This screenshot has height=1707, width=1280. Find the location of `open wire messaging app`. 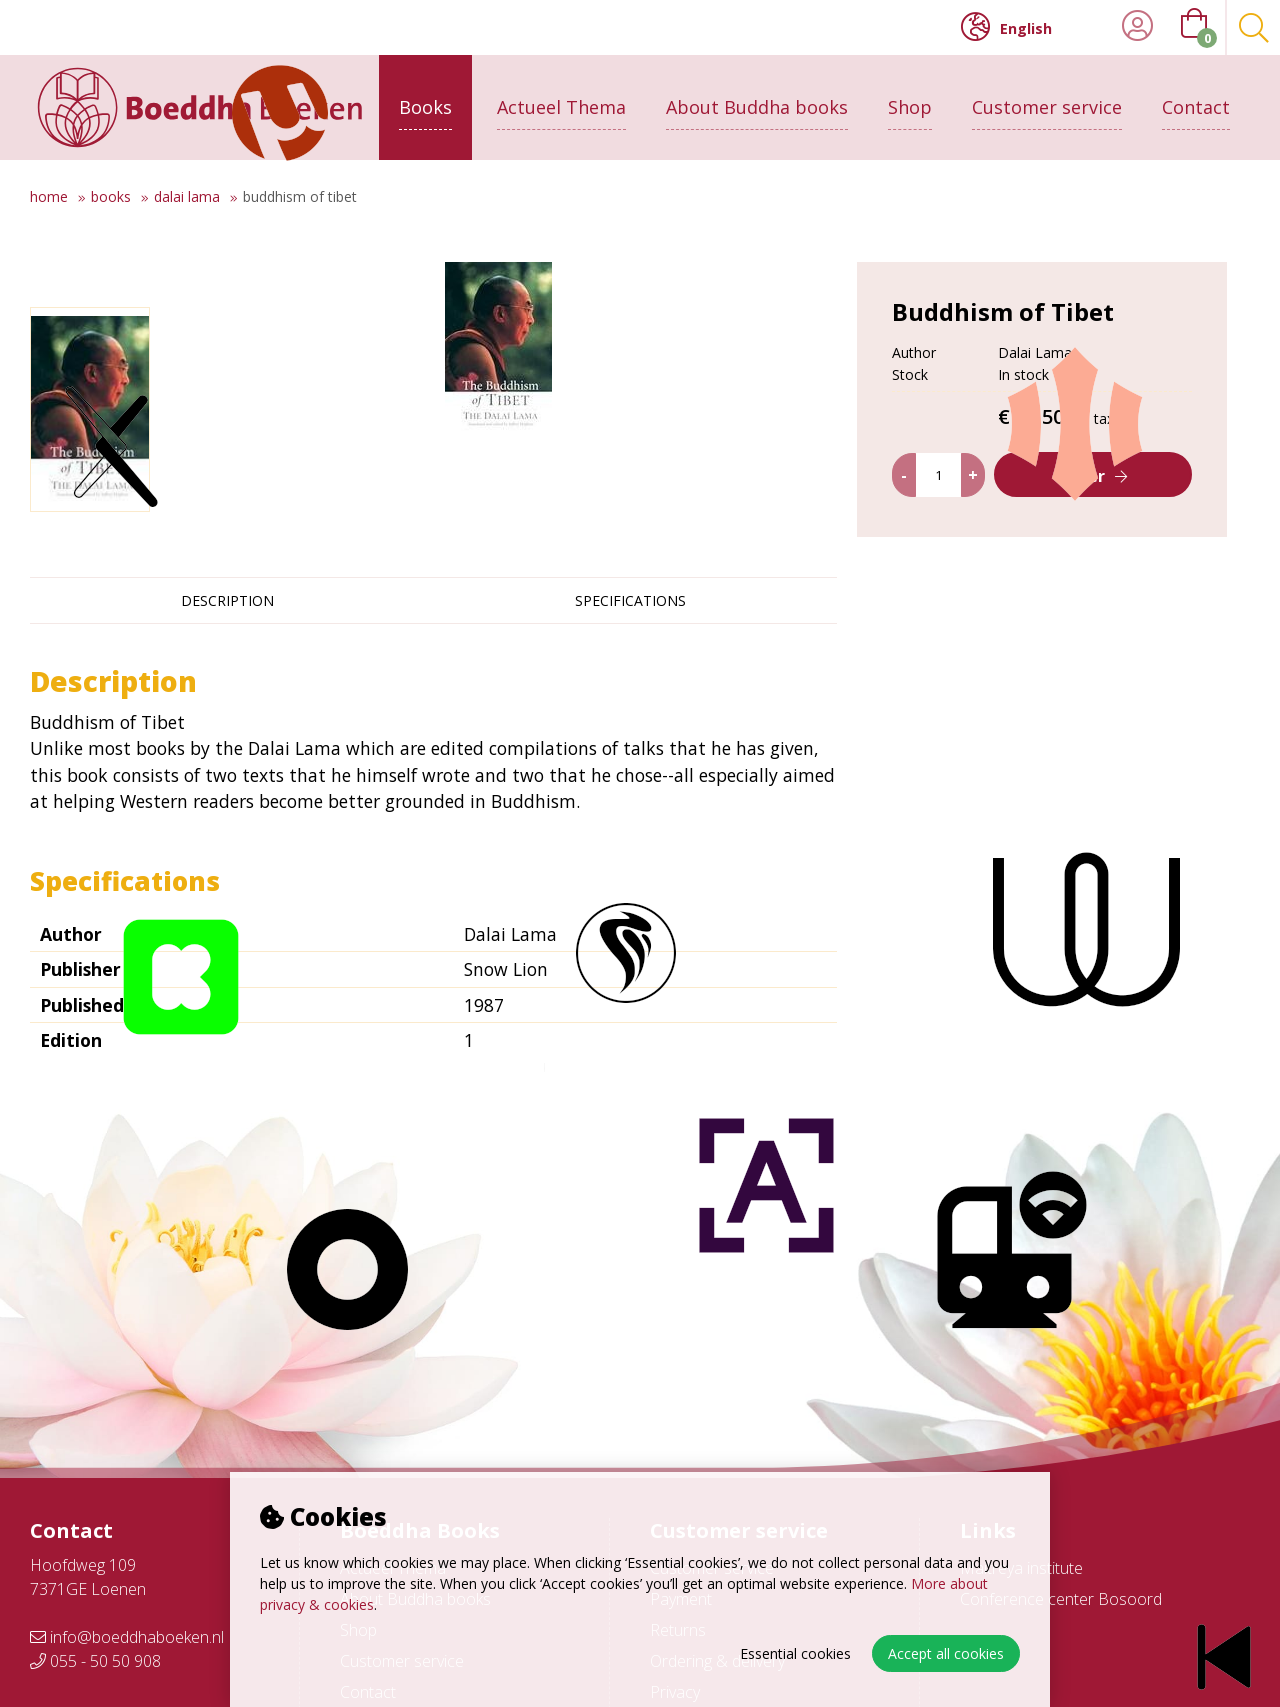

open wire messaging app is located at coordinates (1086, 929).